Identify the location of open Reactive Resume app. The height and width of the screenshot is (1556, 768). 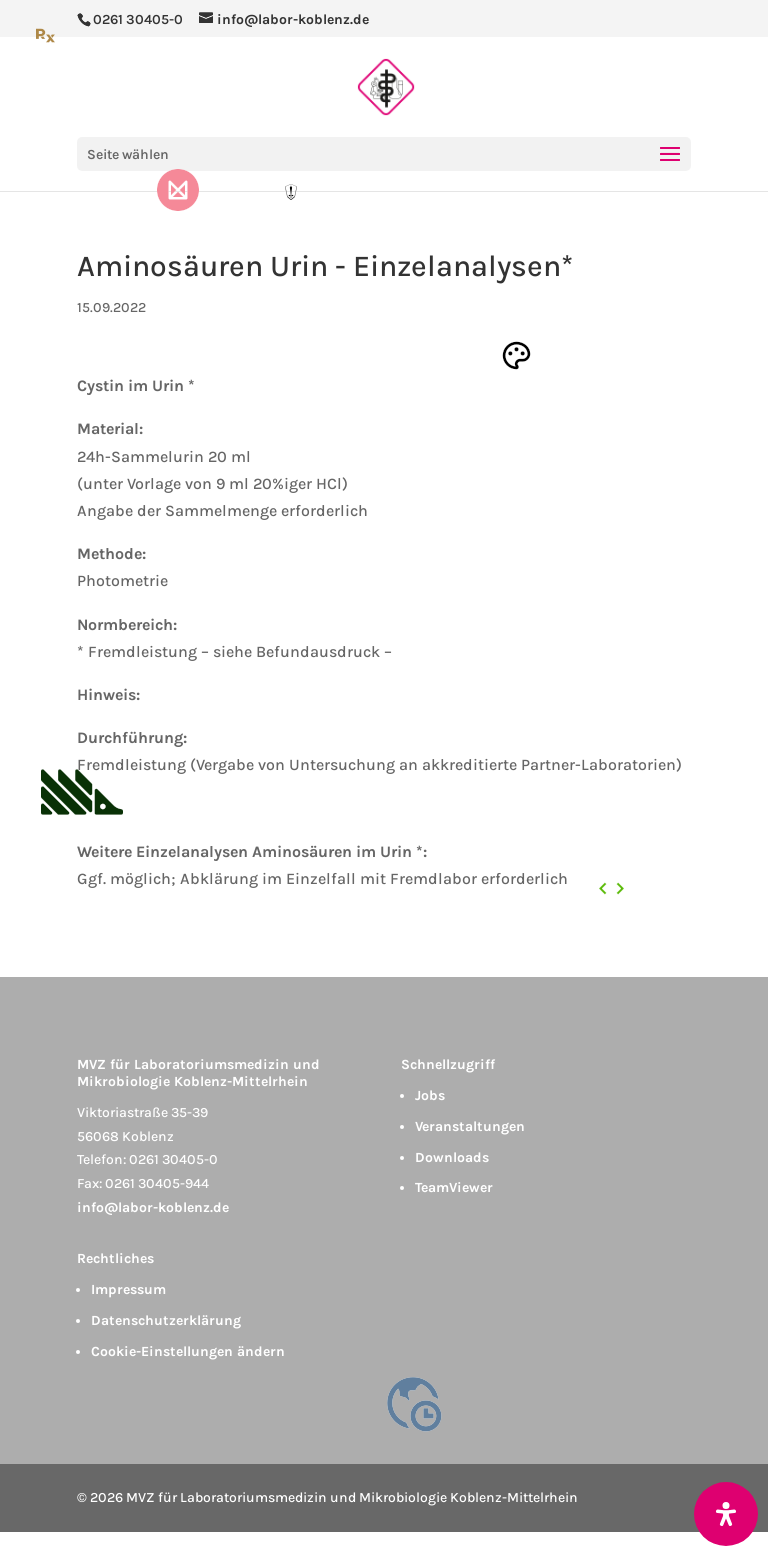
(45, 35).